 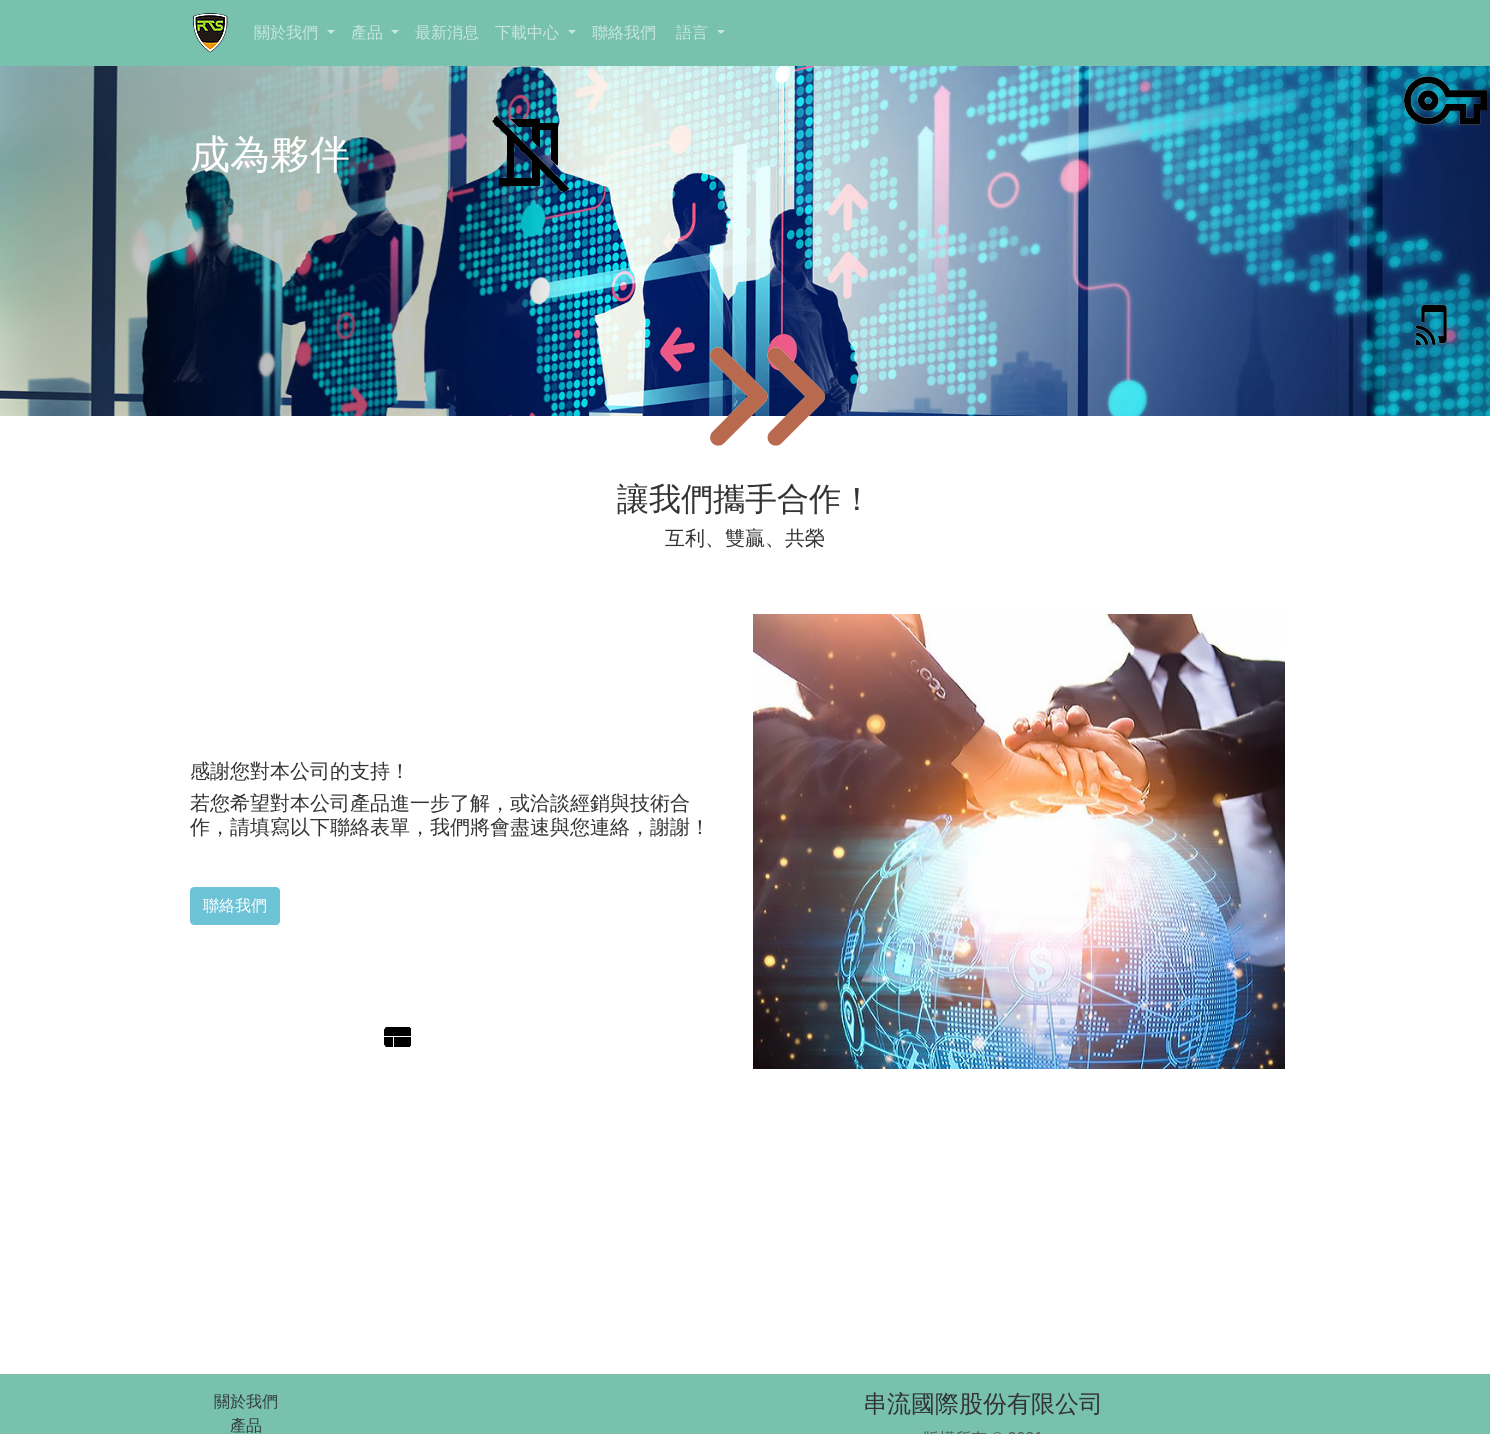 I want to click on meeting room unavailable, so click(x=532, y=152).